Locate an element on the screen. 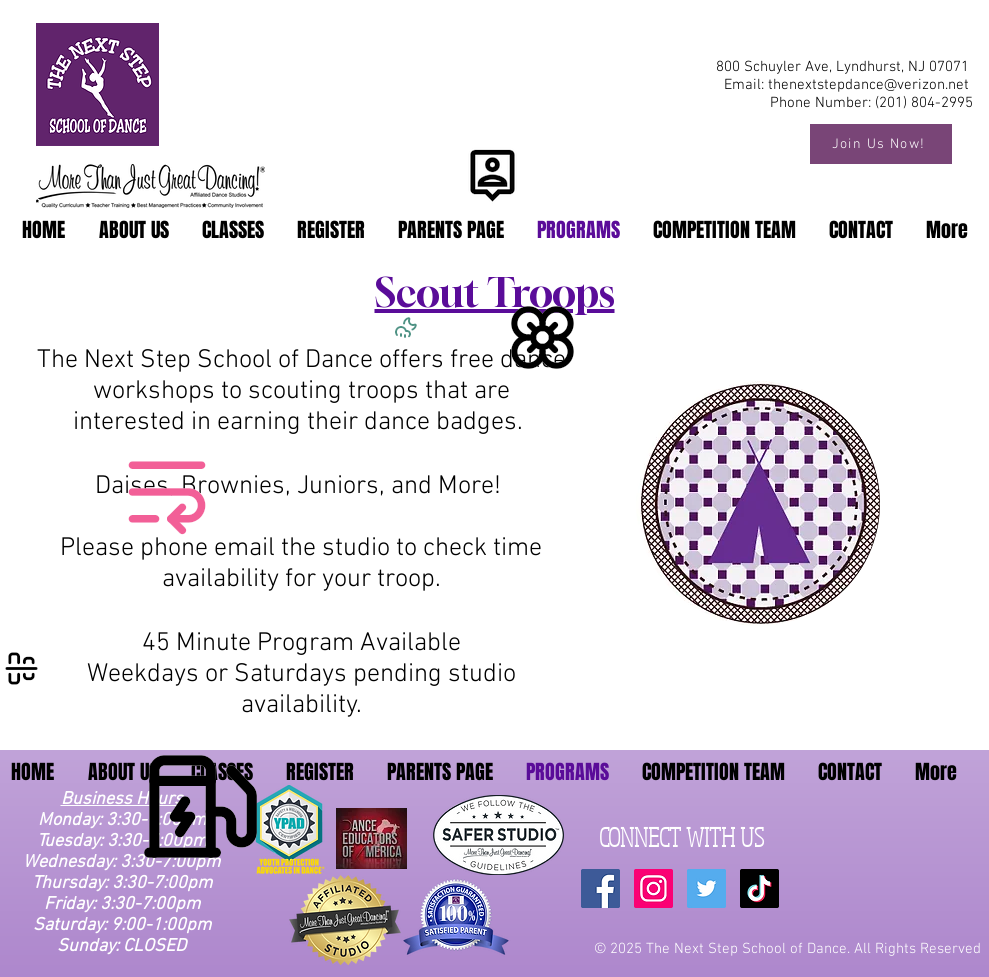 The width and height of the screenshot is (989, 977). find nearby electric vehicle charging stations is located at coordinates (200, 806).